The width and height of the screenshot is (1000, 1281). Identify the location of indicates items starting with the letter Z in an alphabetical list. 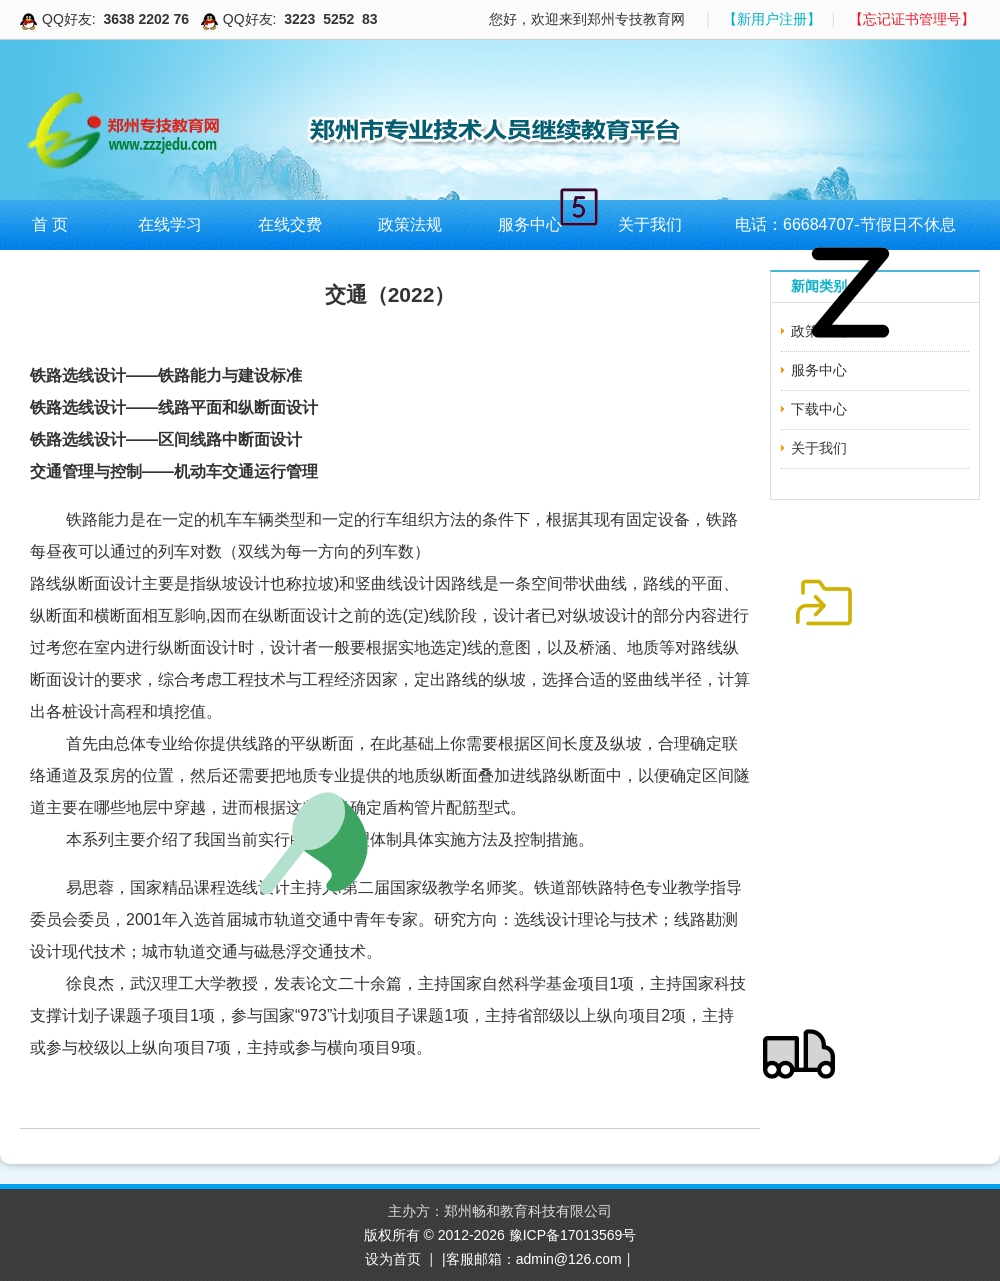
(850, 292).